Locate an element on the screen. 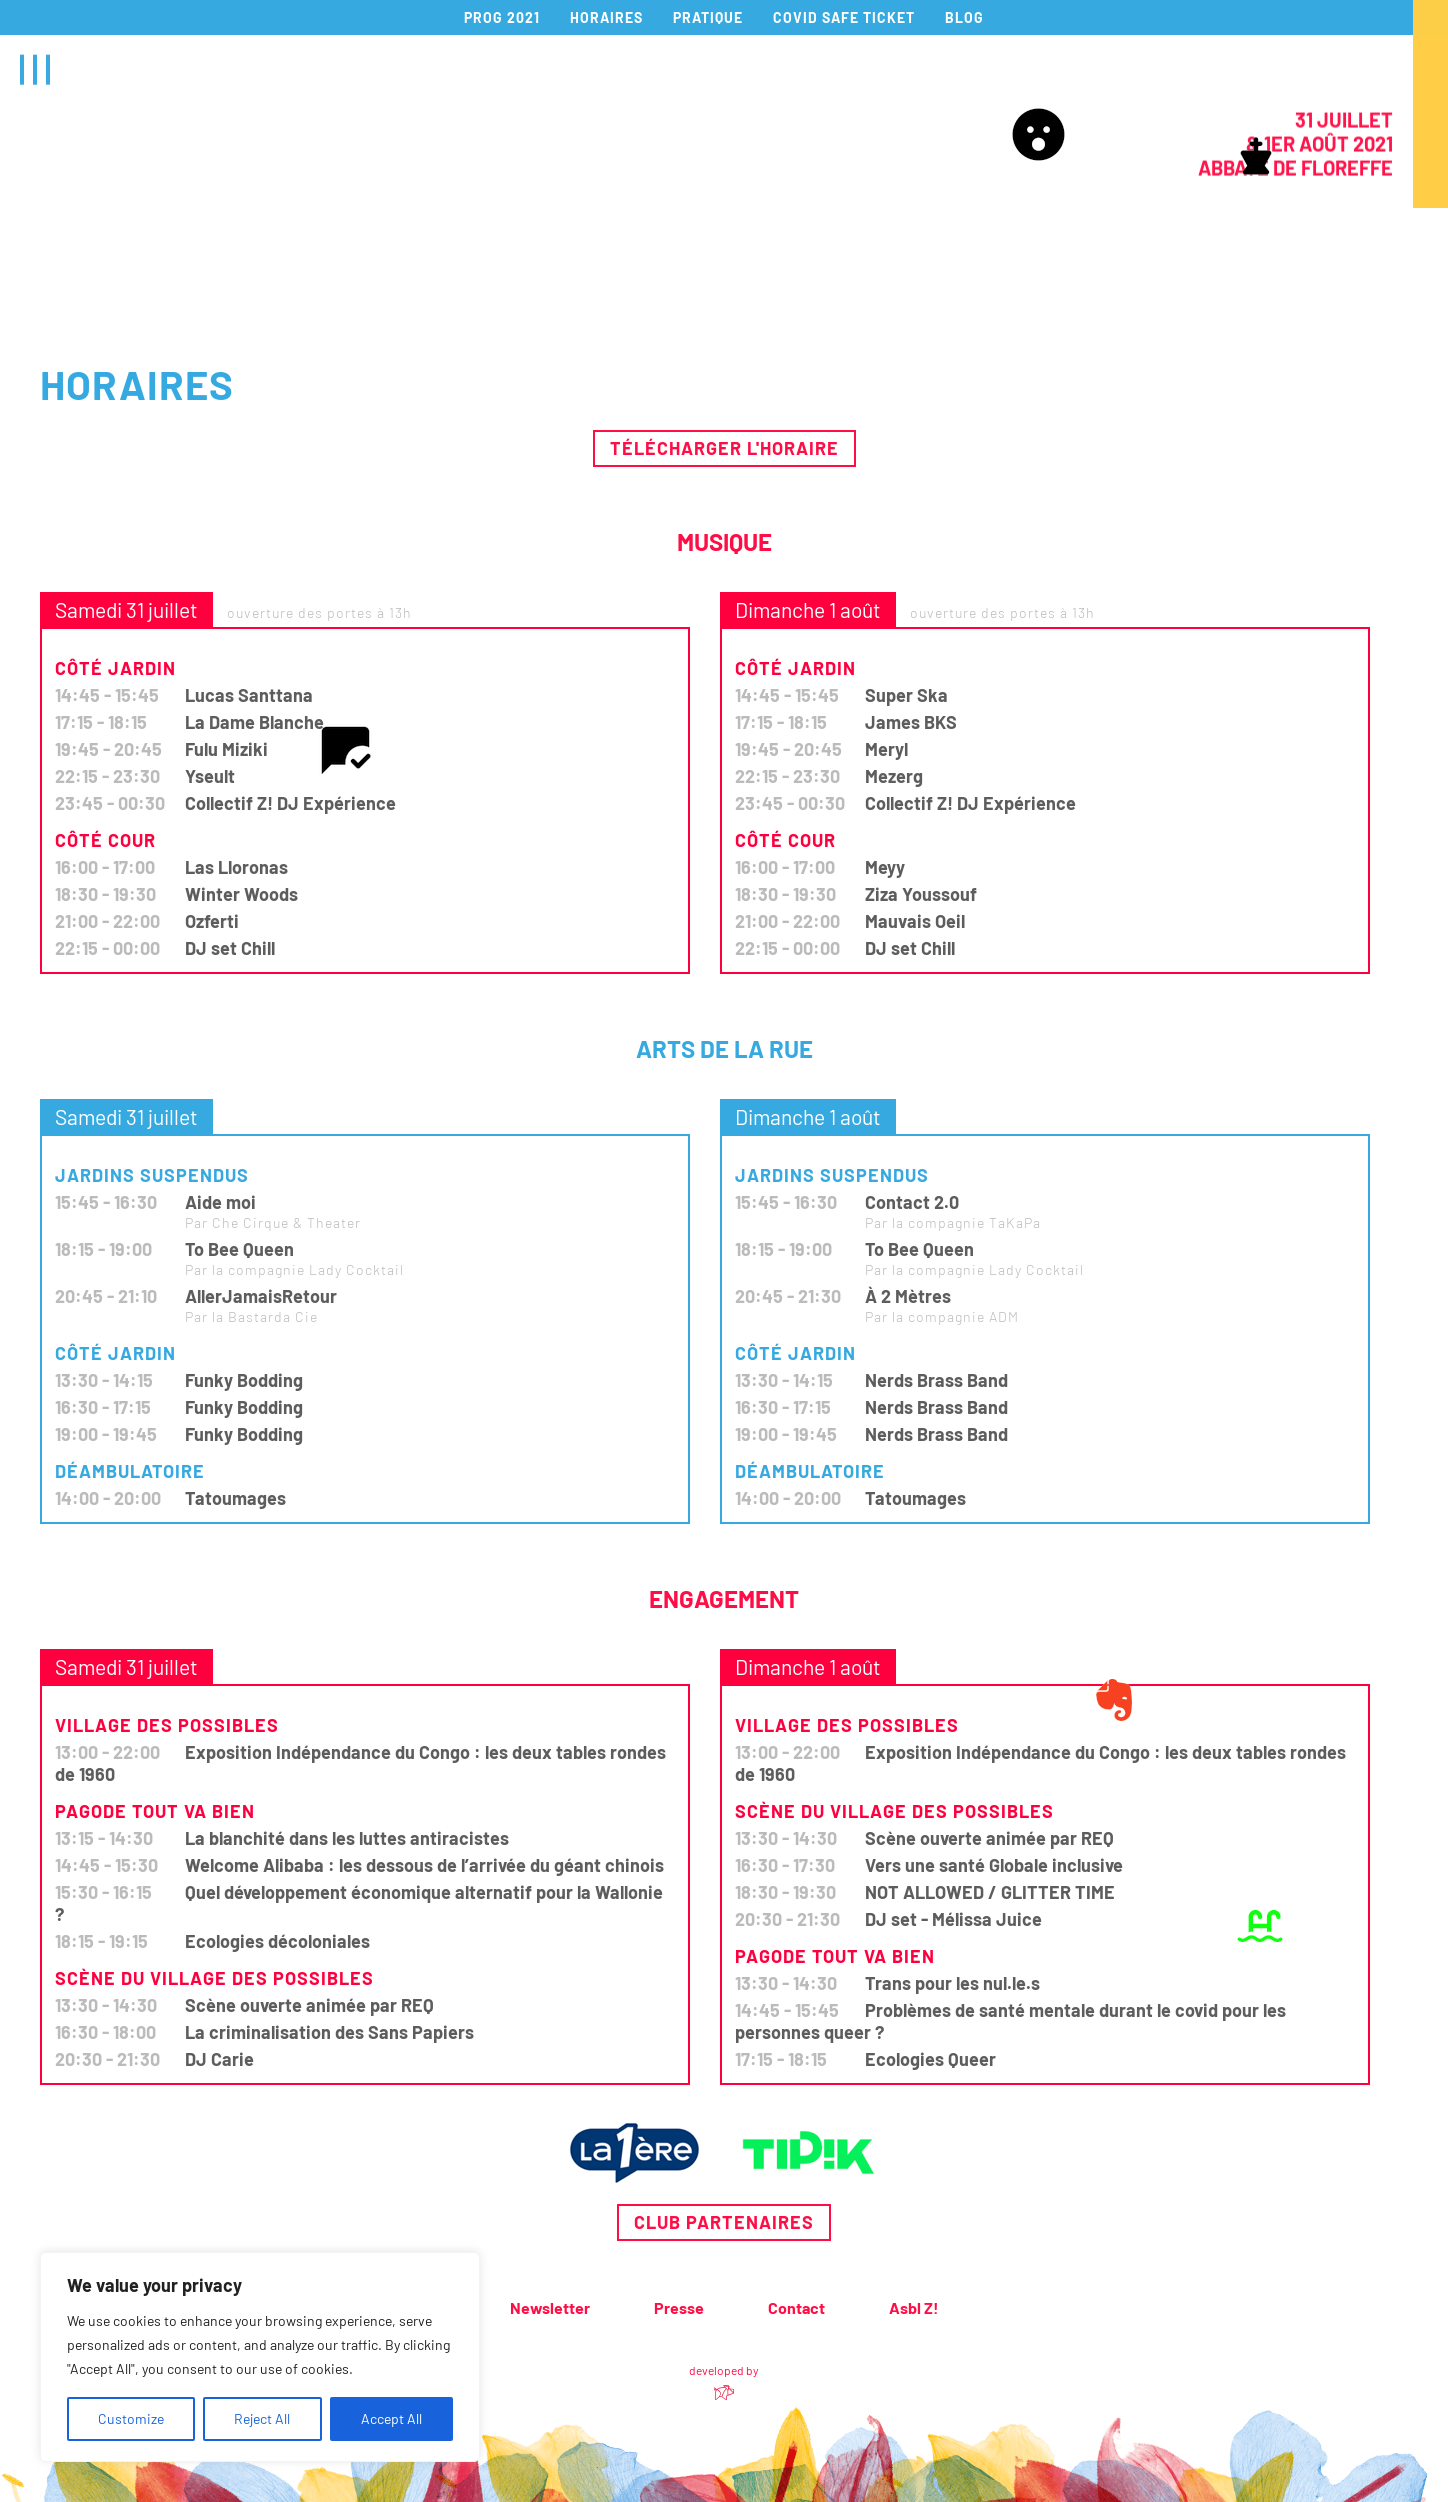 The height and width of the screenshot is (2502, 1448). indicates swimming pool amenity available is located at coordinates (1260, 1926).